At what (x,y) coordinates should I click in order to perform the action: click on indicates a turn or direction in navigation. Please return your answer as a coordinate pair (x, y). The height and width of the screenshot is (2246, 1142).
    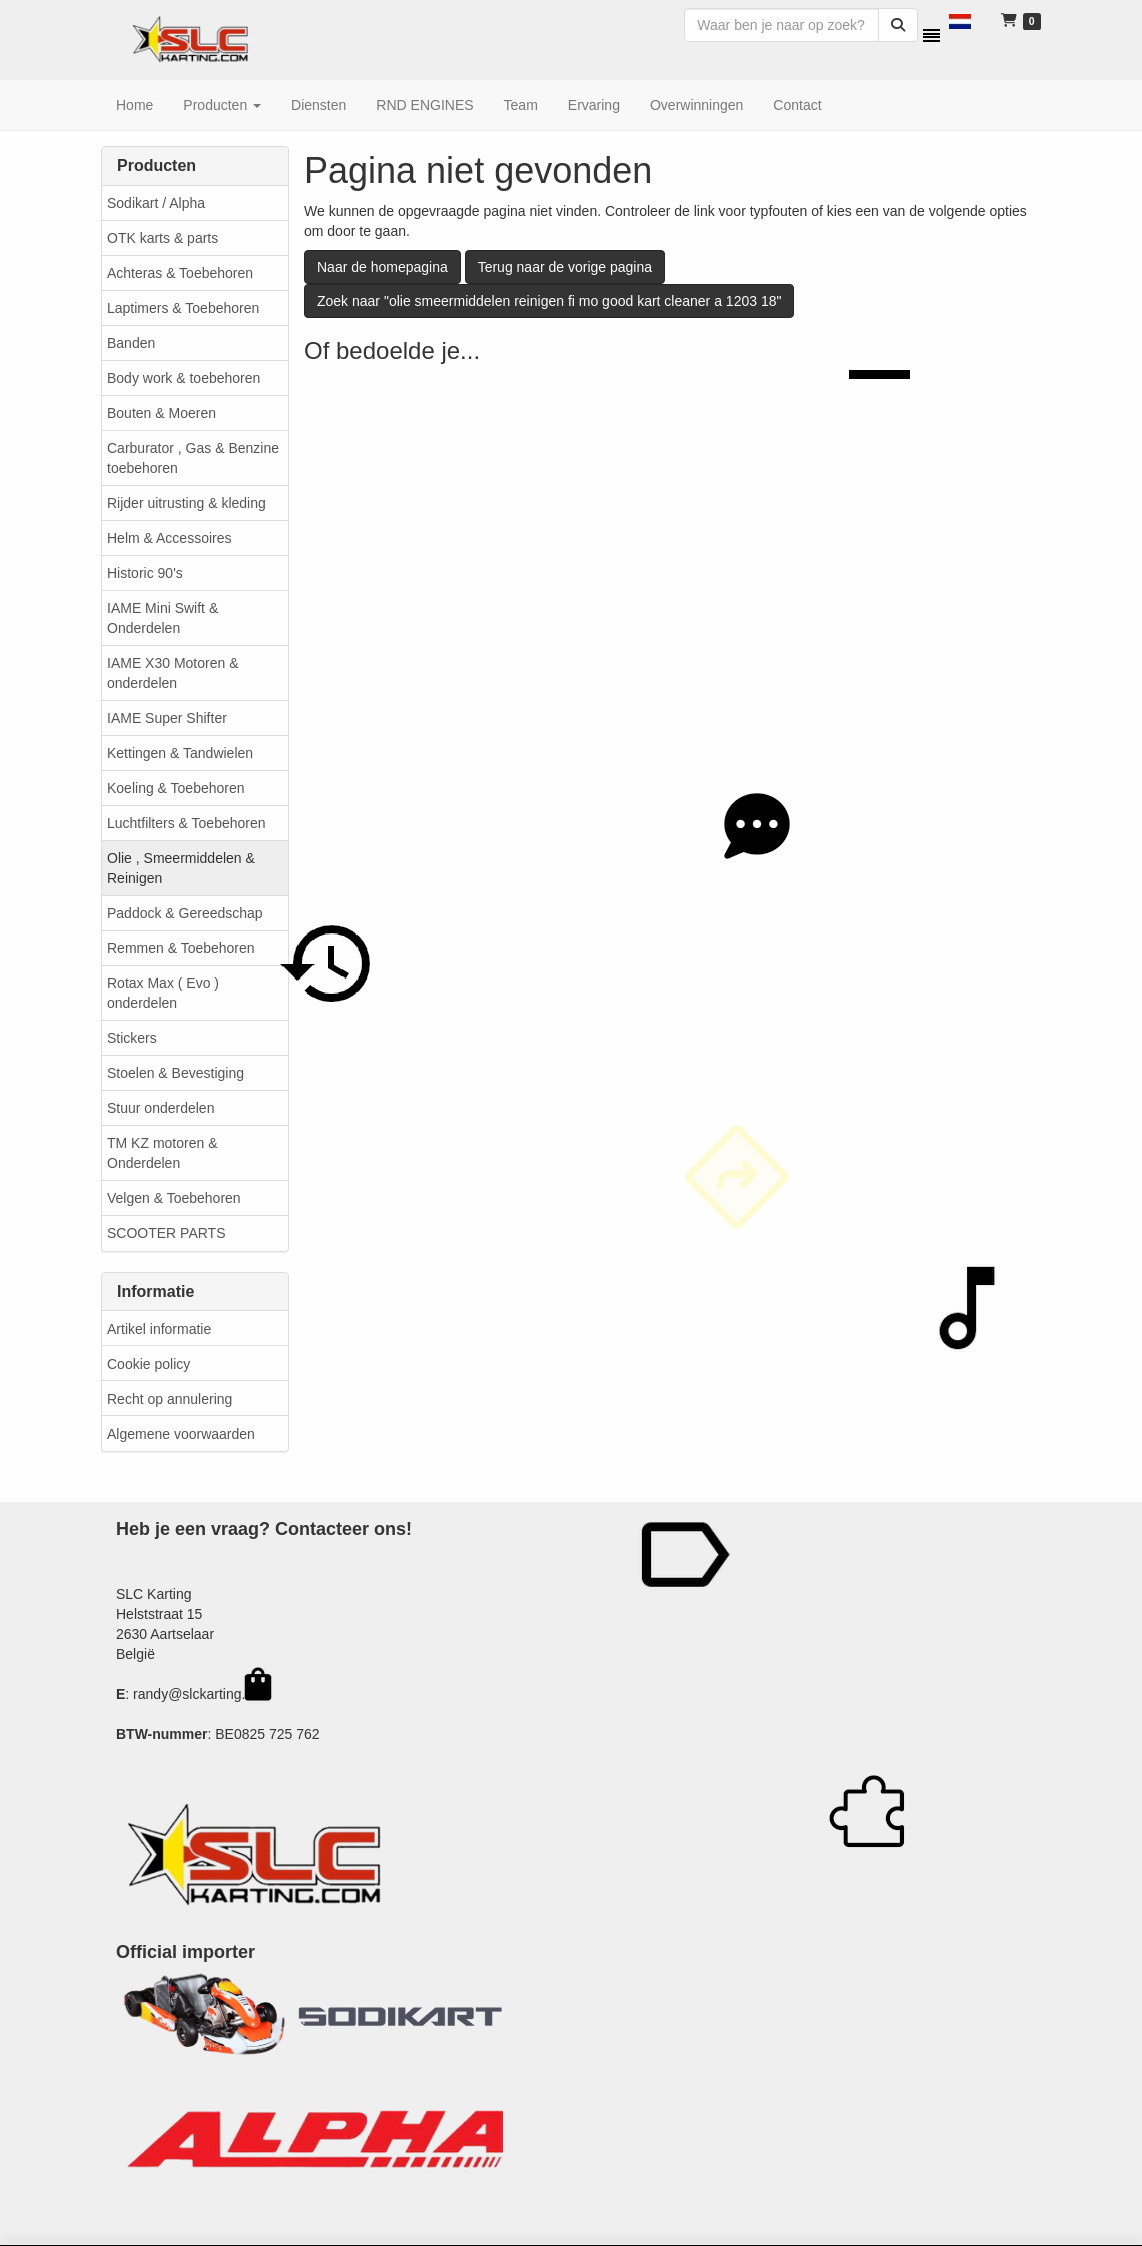
    Looking at the image, I should click on (737, 1177).